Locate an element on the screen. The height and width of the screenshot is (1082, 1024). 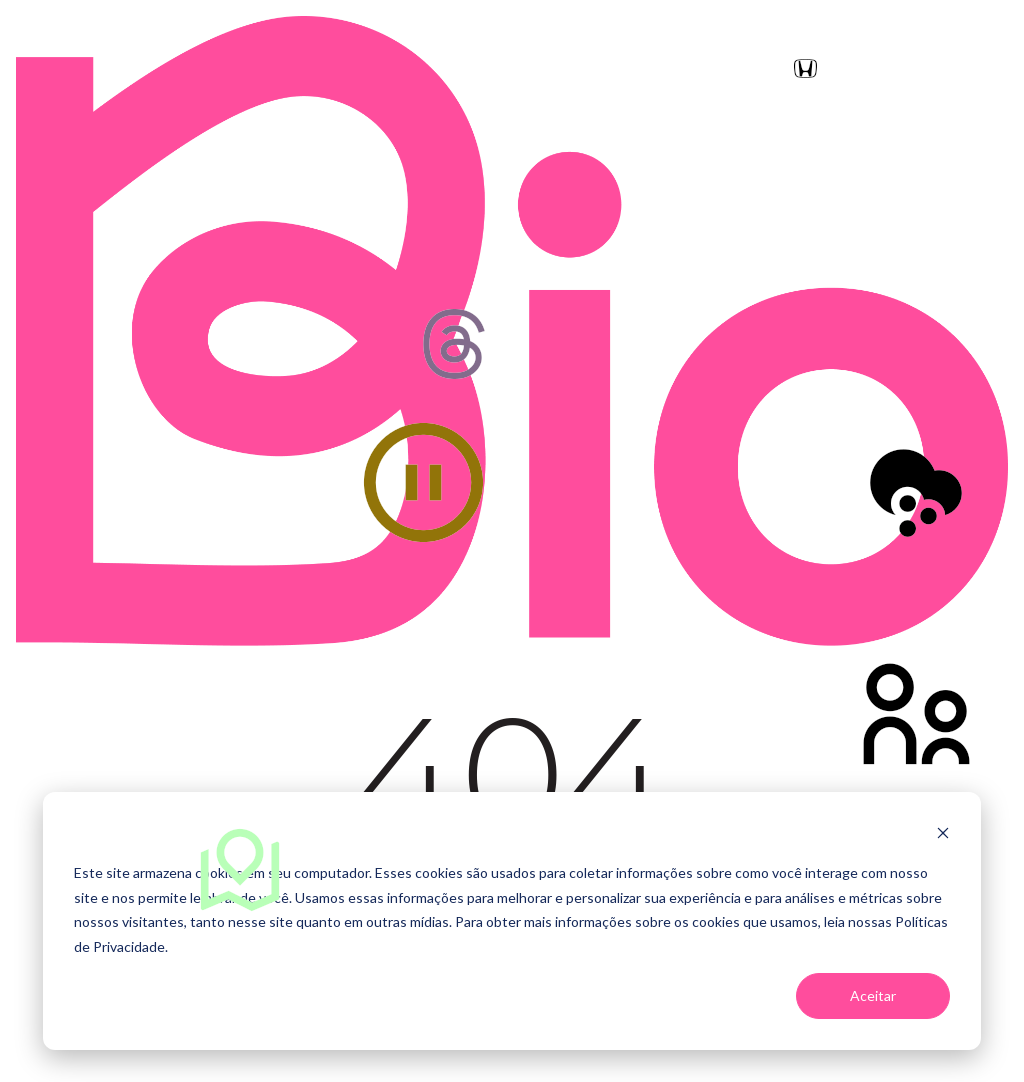
view family or parent account settings is located at coordinates (916, 716).